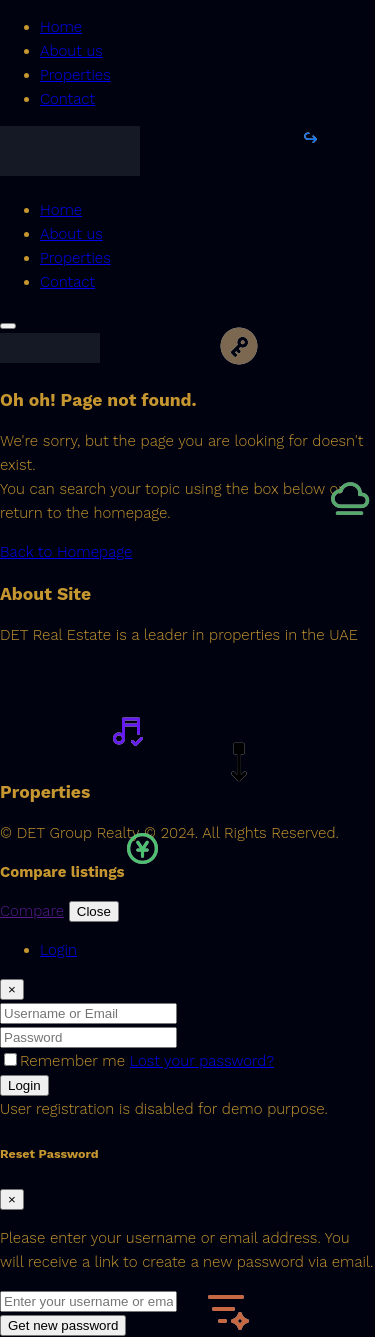  What do you see at coordinates (311, 137) in the screenshot?
I see `go forward or navigate to next page` at bounding box center [311, 137].